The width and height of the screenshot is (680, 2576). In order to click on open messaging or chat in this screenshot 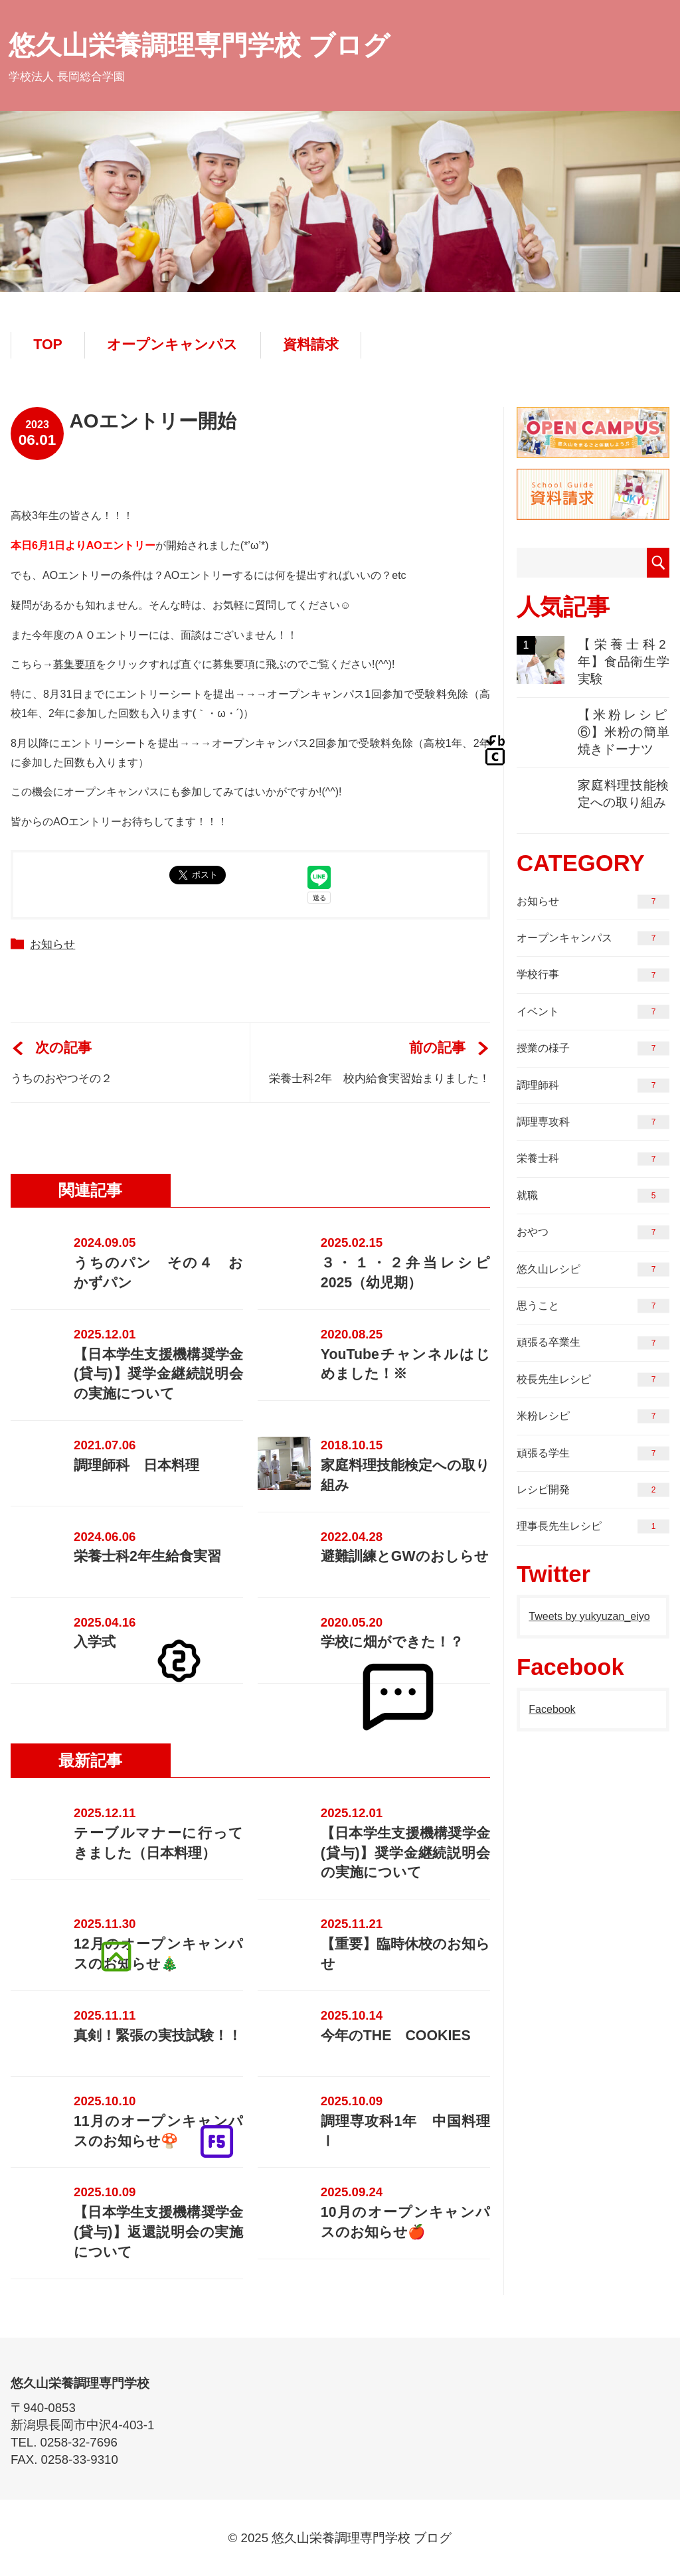, I will do `click(398, 1695)`.